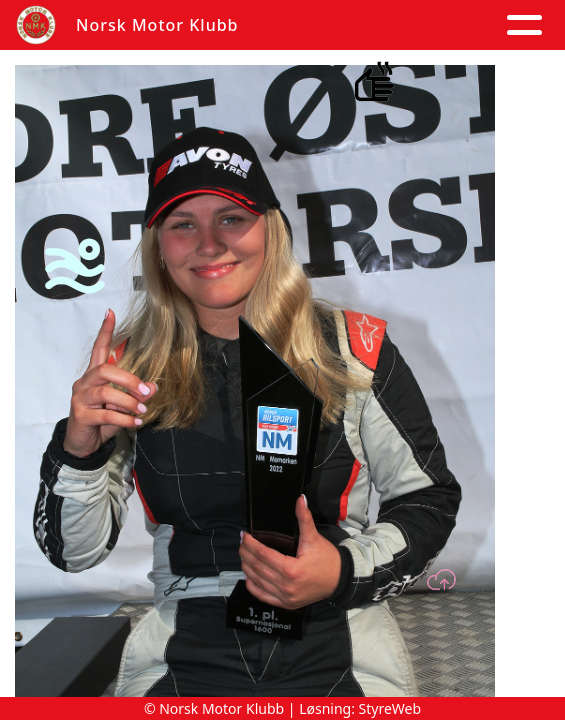  Describe the element at coordinates (441, 579) in the screenshot. I see `upload file to cloud storage` at that location.